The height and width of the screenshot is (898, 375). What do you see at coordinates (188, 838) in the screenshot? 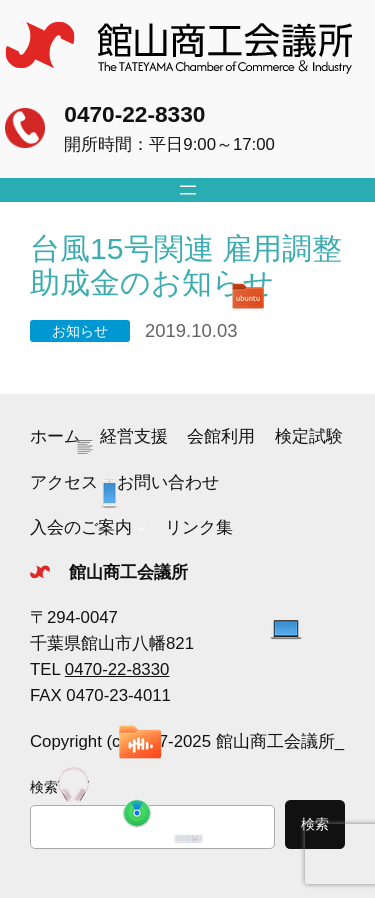
I see `connect a bluetooth keyboard` at bounding box center [188, 838].